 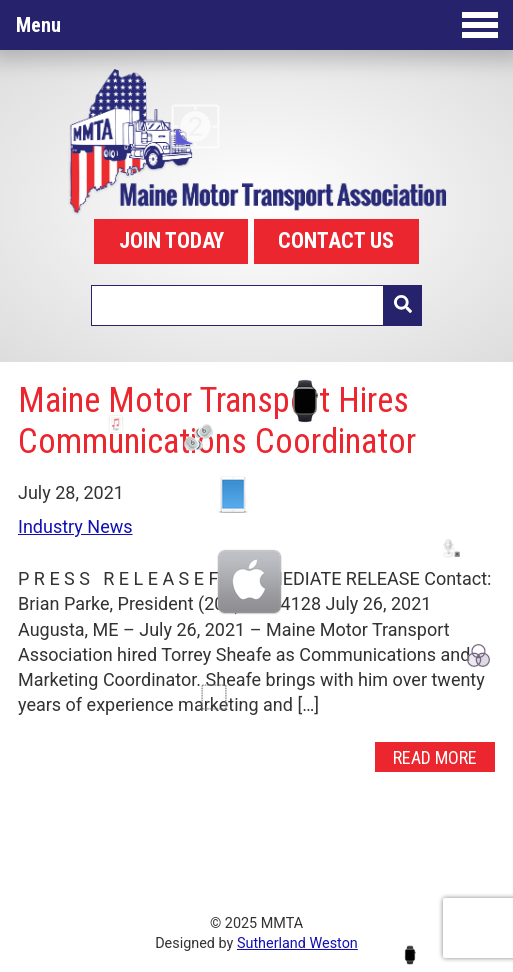 What do you see at coordinates (116, 424) in the screenshot?
I see `a flac audio file` at bounding box center [116, 424].